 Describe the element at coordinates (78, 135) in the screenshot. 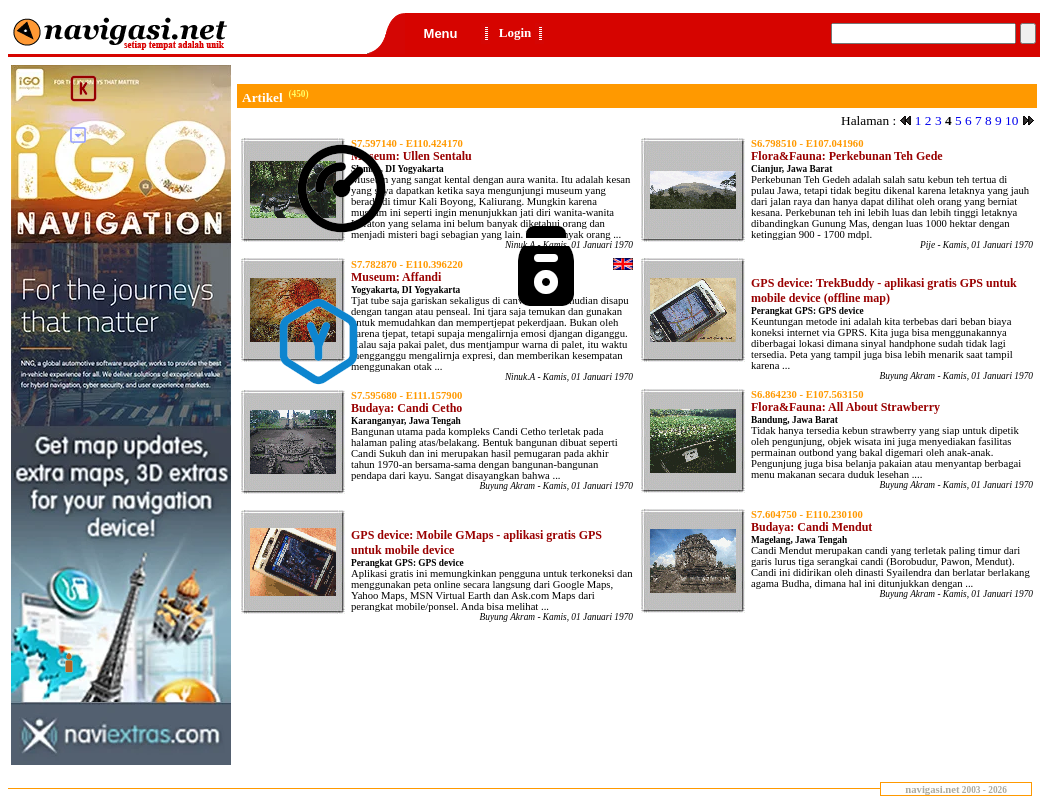

I see `open a dropdown menu` at that location.